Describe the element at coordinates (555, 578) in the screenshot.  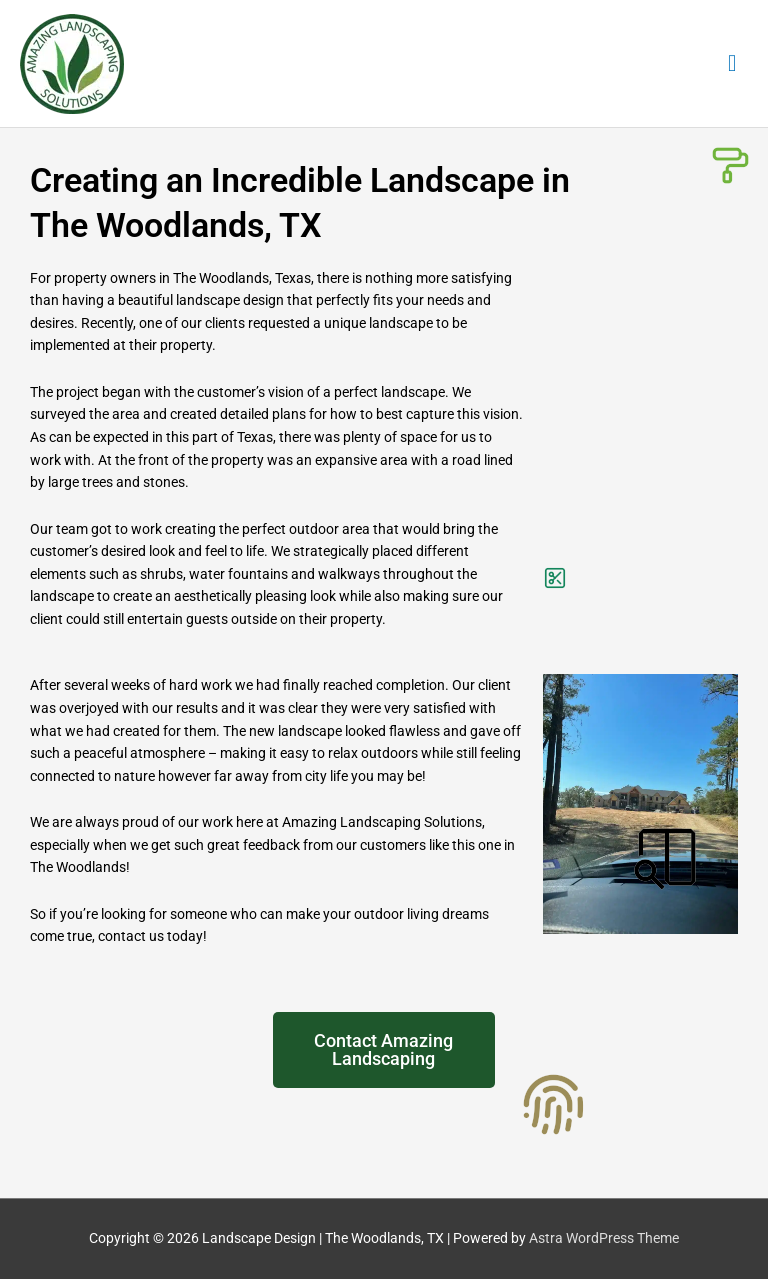
I see `cut or crop selected content` at that location.